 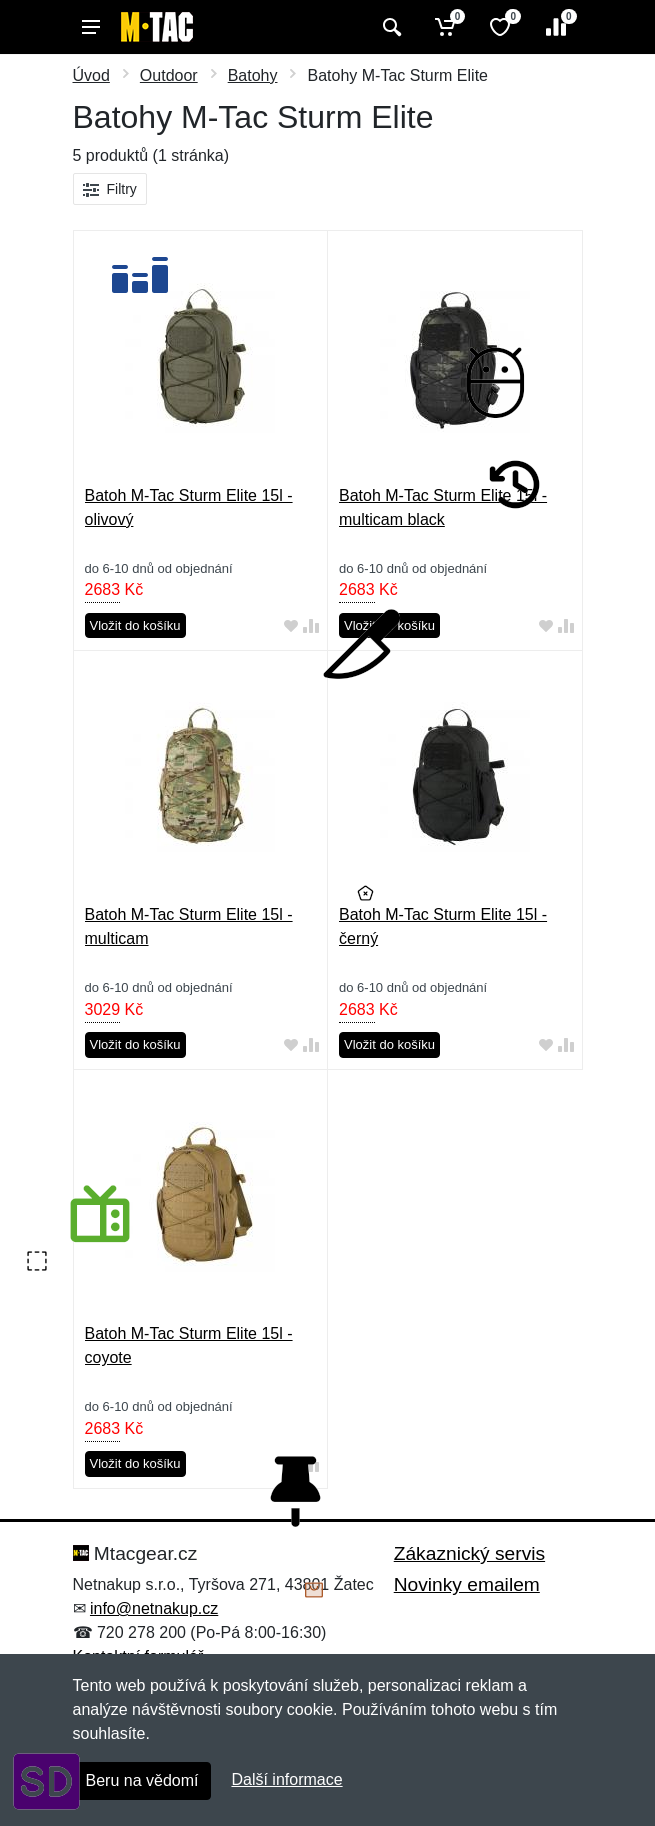 I want to click on view history or recent activity, so click(x=515, y=484).